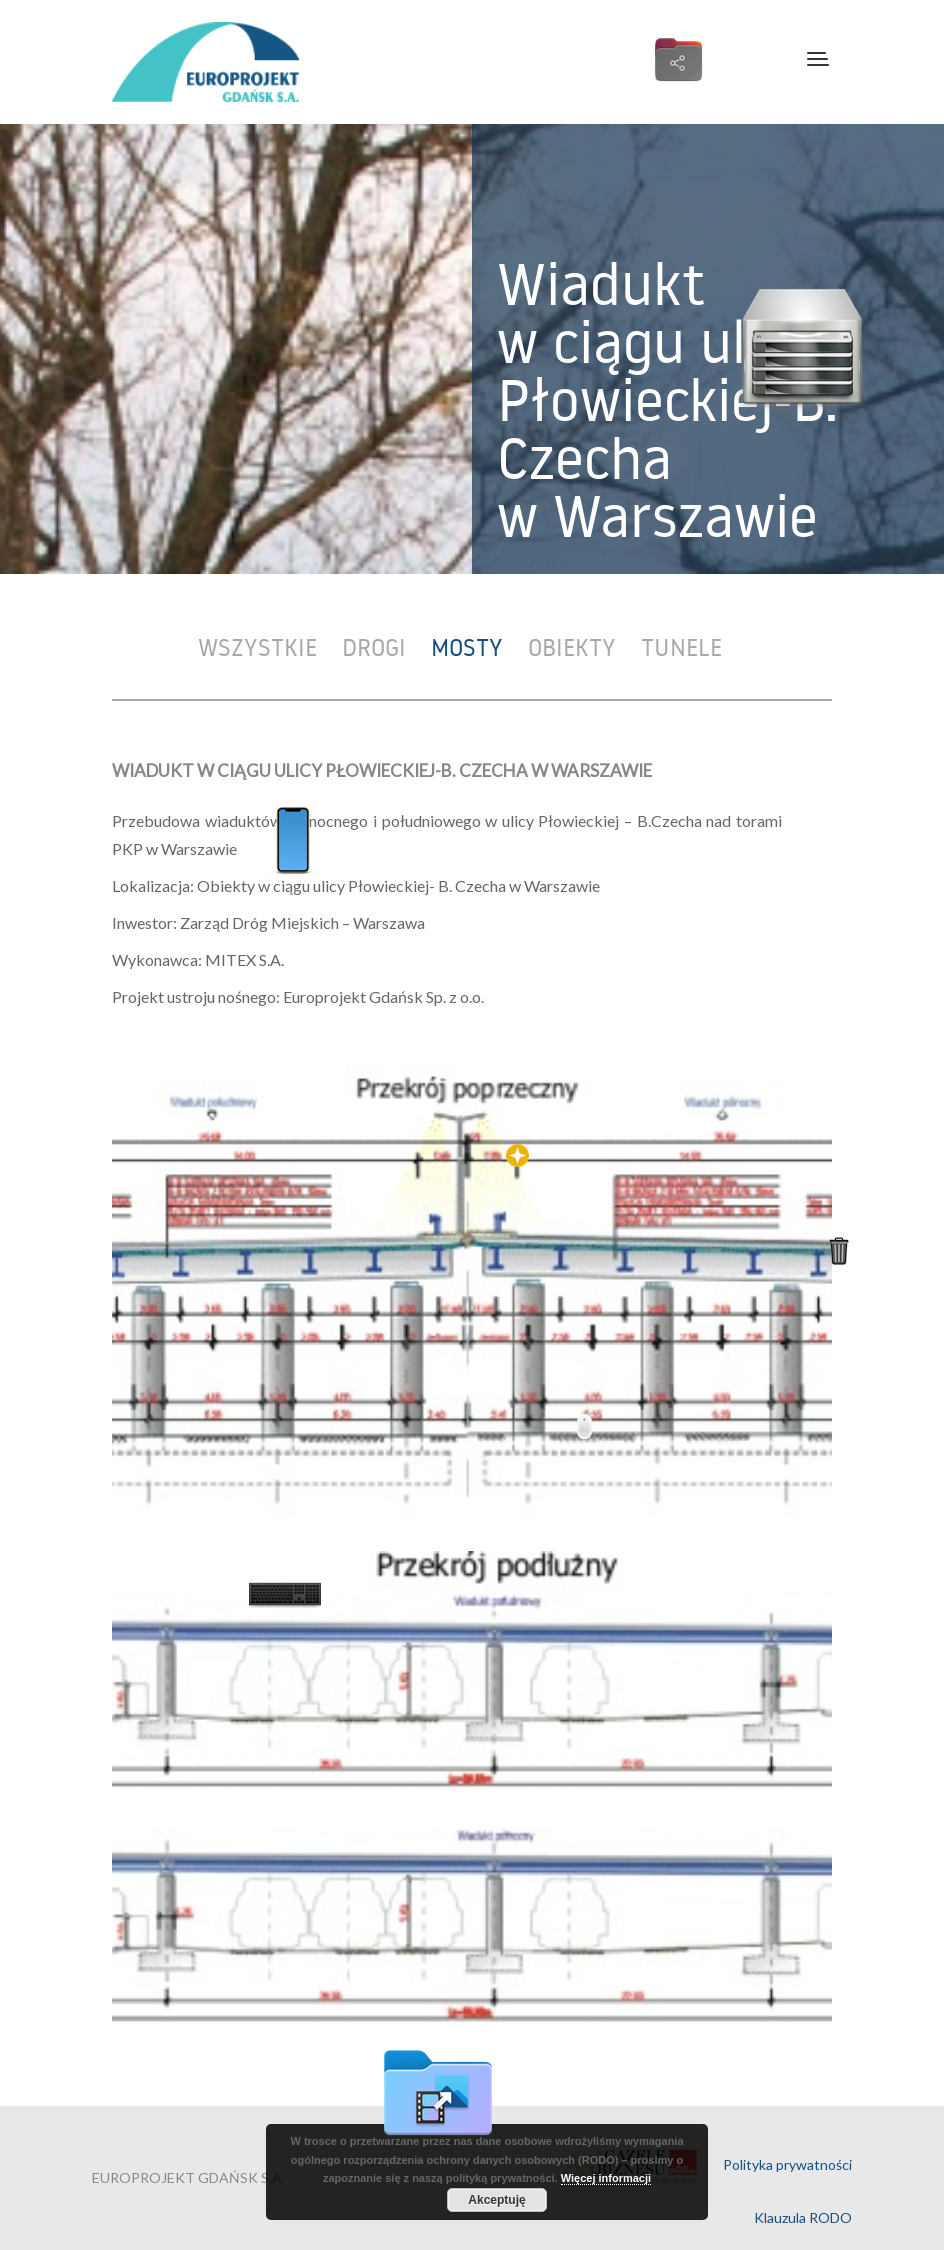 The image size is (944, 2250). What do you see at coordinates (285, 1594) in the screenshot?
I see `indicates extended keyboard connected via bluetooth` at bounding box center [285, 1594].